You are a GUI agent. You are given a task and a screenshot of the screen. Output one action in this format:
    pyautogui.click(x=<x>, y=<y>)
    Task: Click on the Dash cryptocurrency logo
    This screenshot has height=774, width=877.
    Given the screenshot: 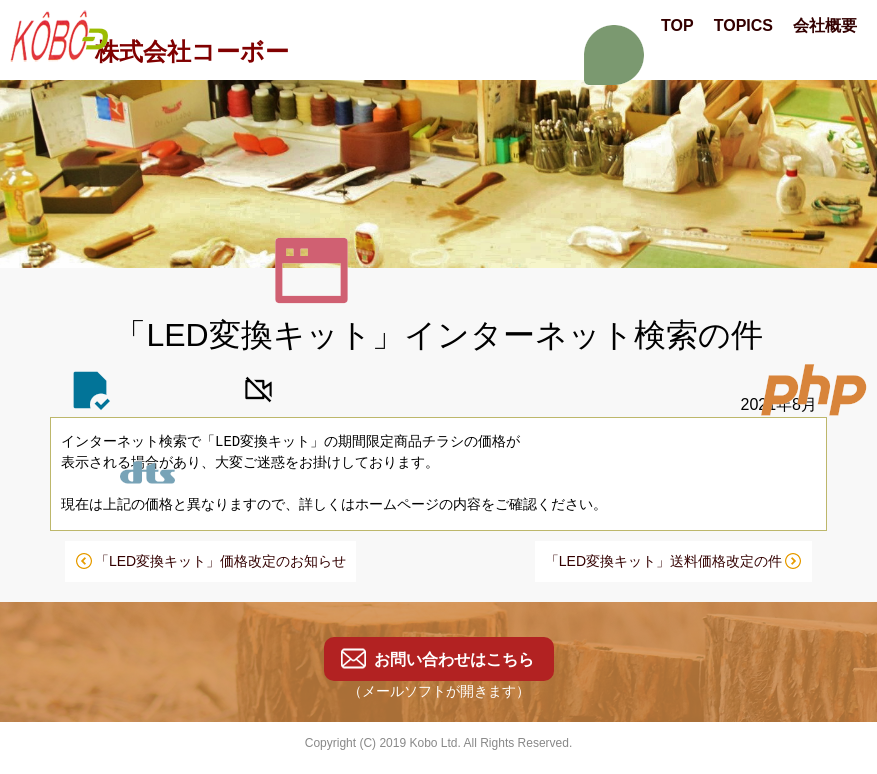 What is the action you would take?
    pyautogui.click(x=95, y=39)
    